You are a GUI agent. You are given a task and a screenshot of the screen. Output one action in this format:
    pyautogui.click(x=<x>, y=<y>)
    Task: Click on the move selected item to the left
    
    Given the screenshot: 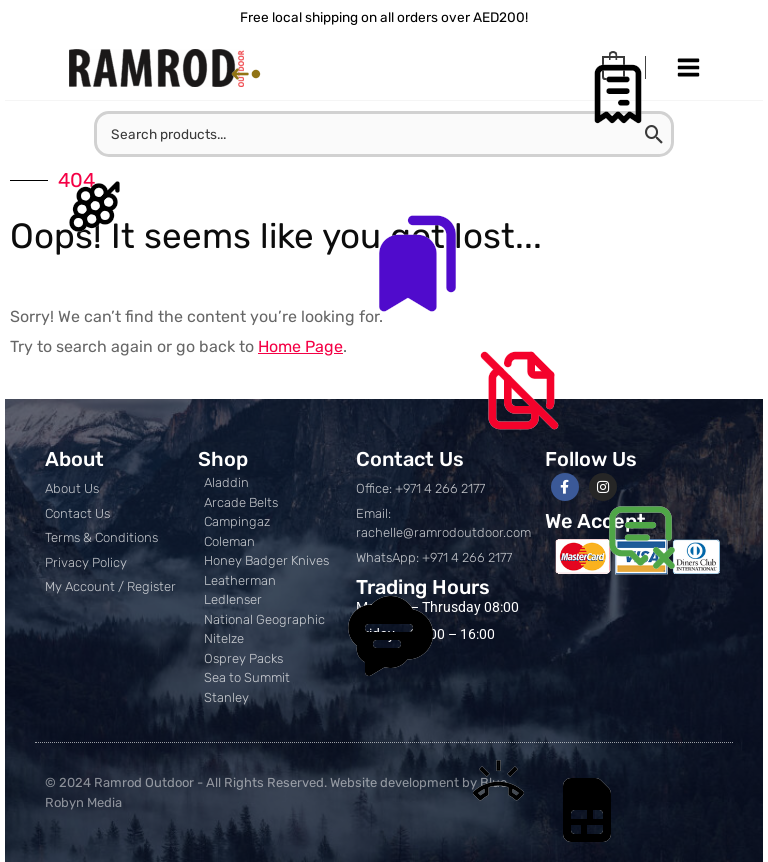 What is the action you would take?
    pyautogui.click(x=246, y=74)
    